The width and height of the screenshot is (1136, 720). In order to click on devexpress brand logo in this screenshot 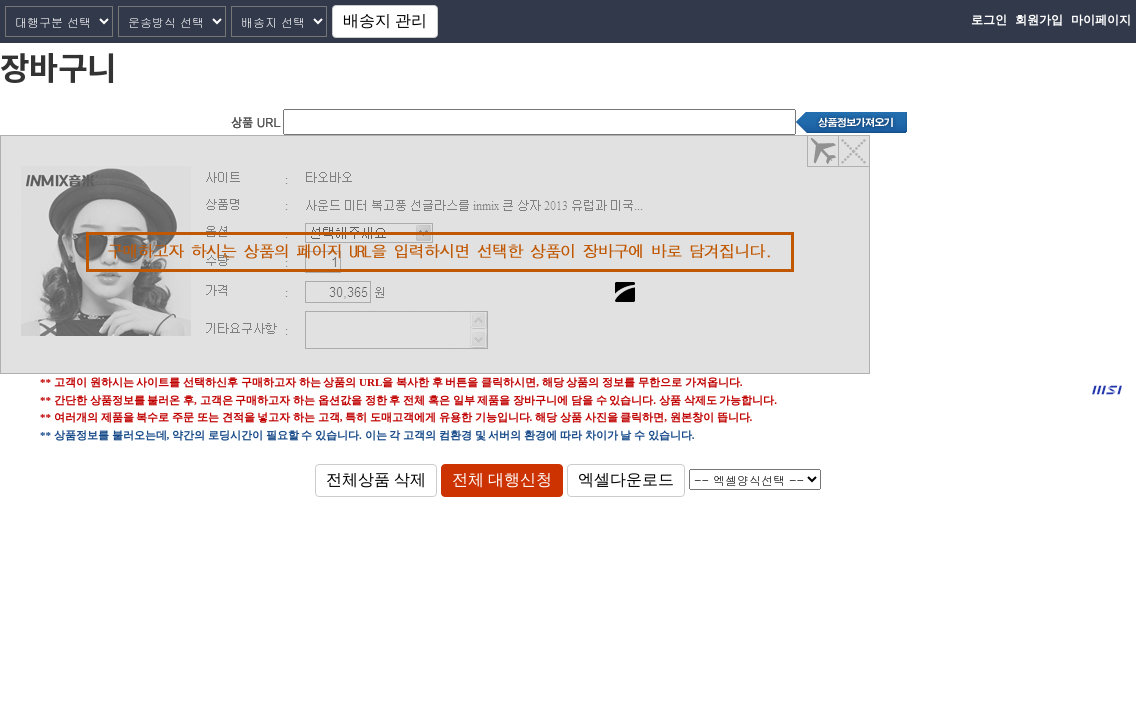, I will do `click(625, 292)`.